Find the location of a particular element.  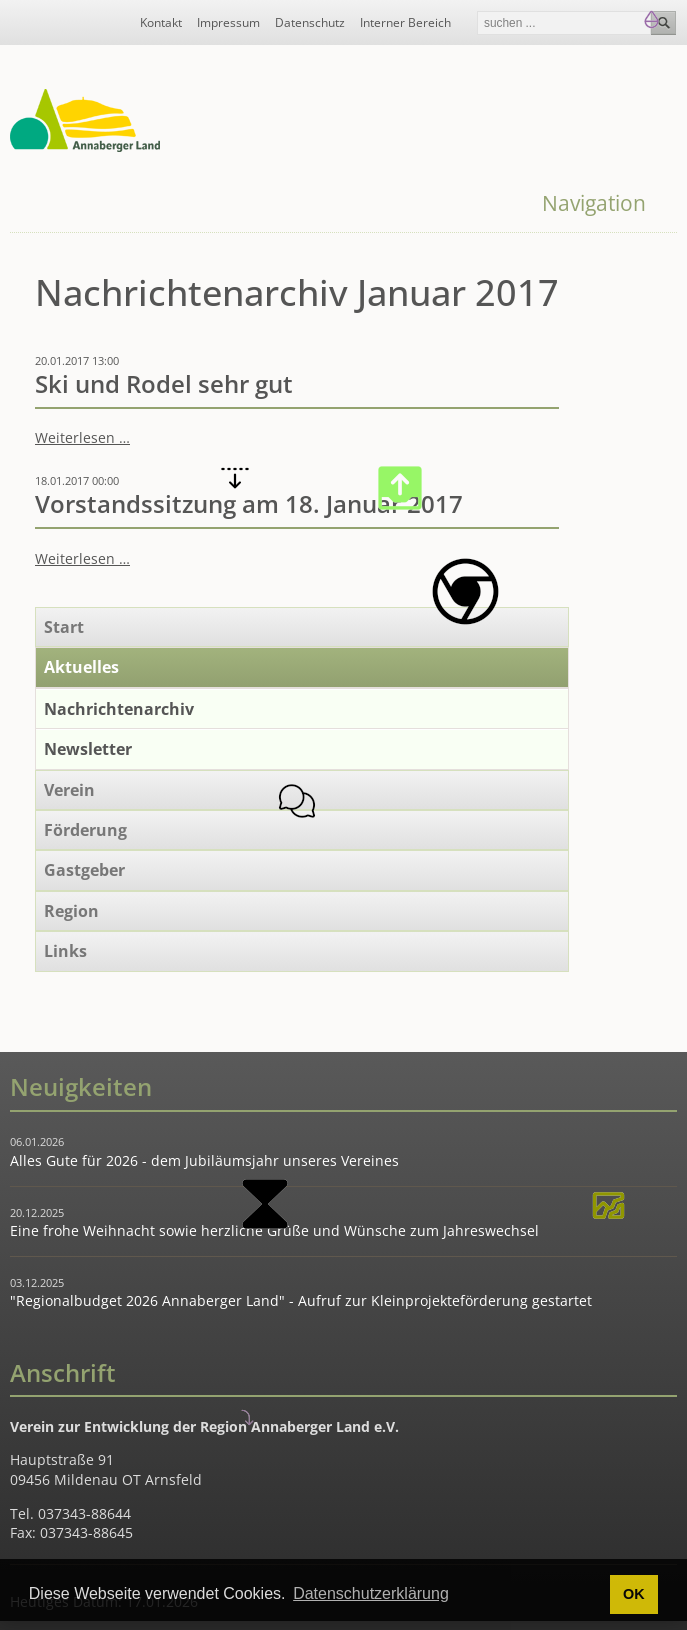

indicates loading or processing in progress is located at coordinates (265, 1204).